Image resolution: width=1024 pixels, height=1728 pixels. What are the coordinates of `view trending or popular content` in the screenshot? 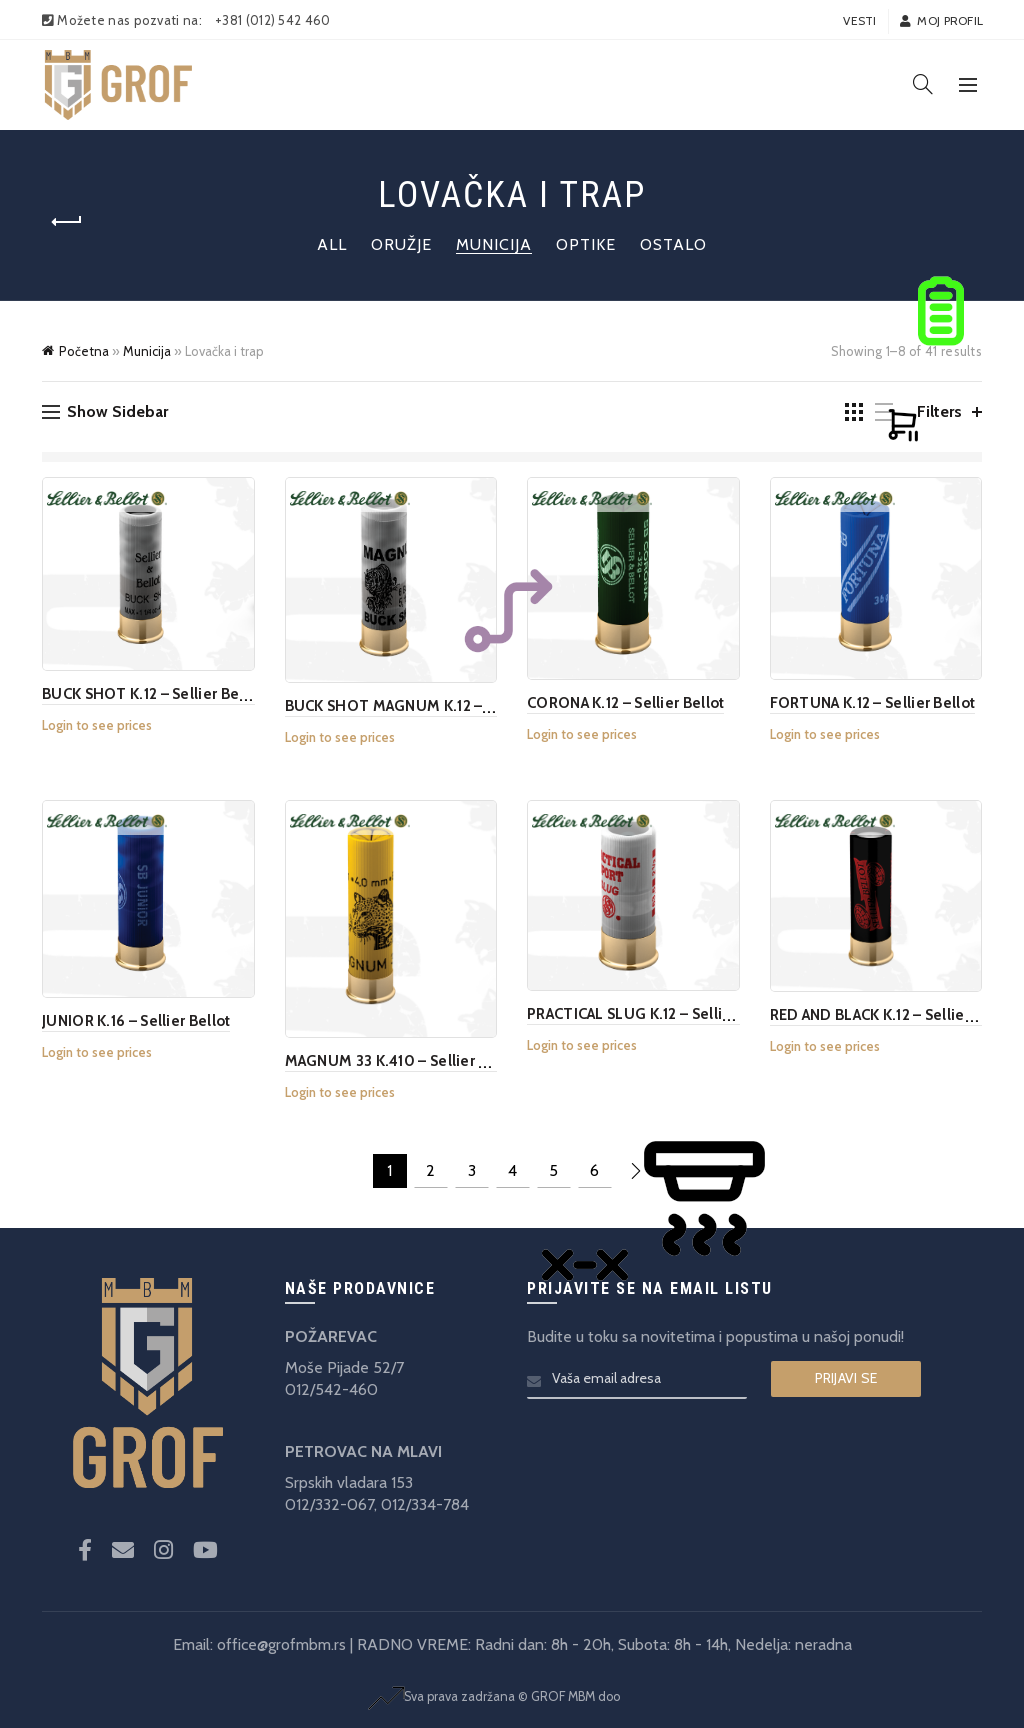 It's located at (386, 1699).